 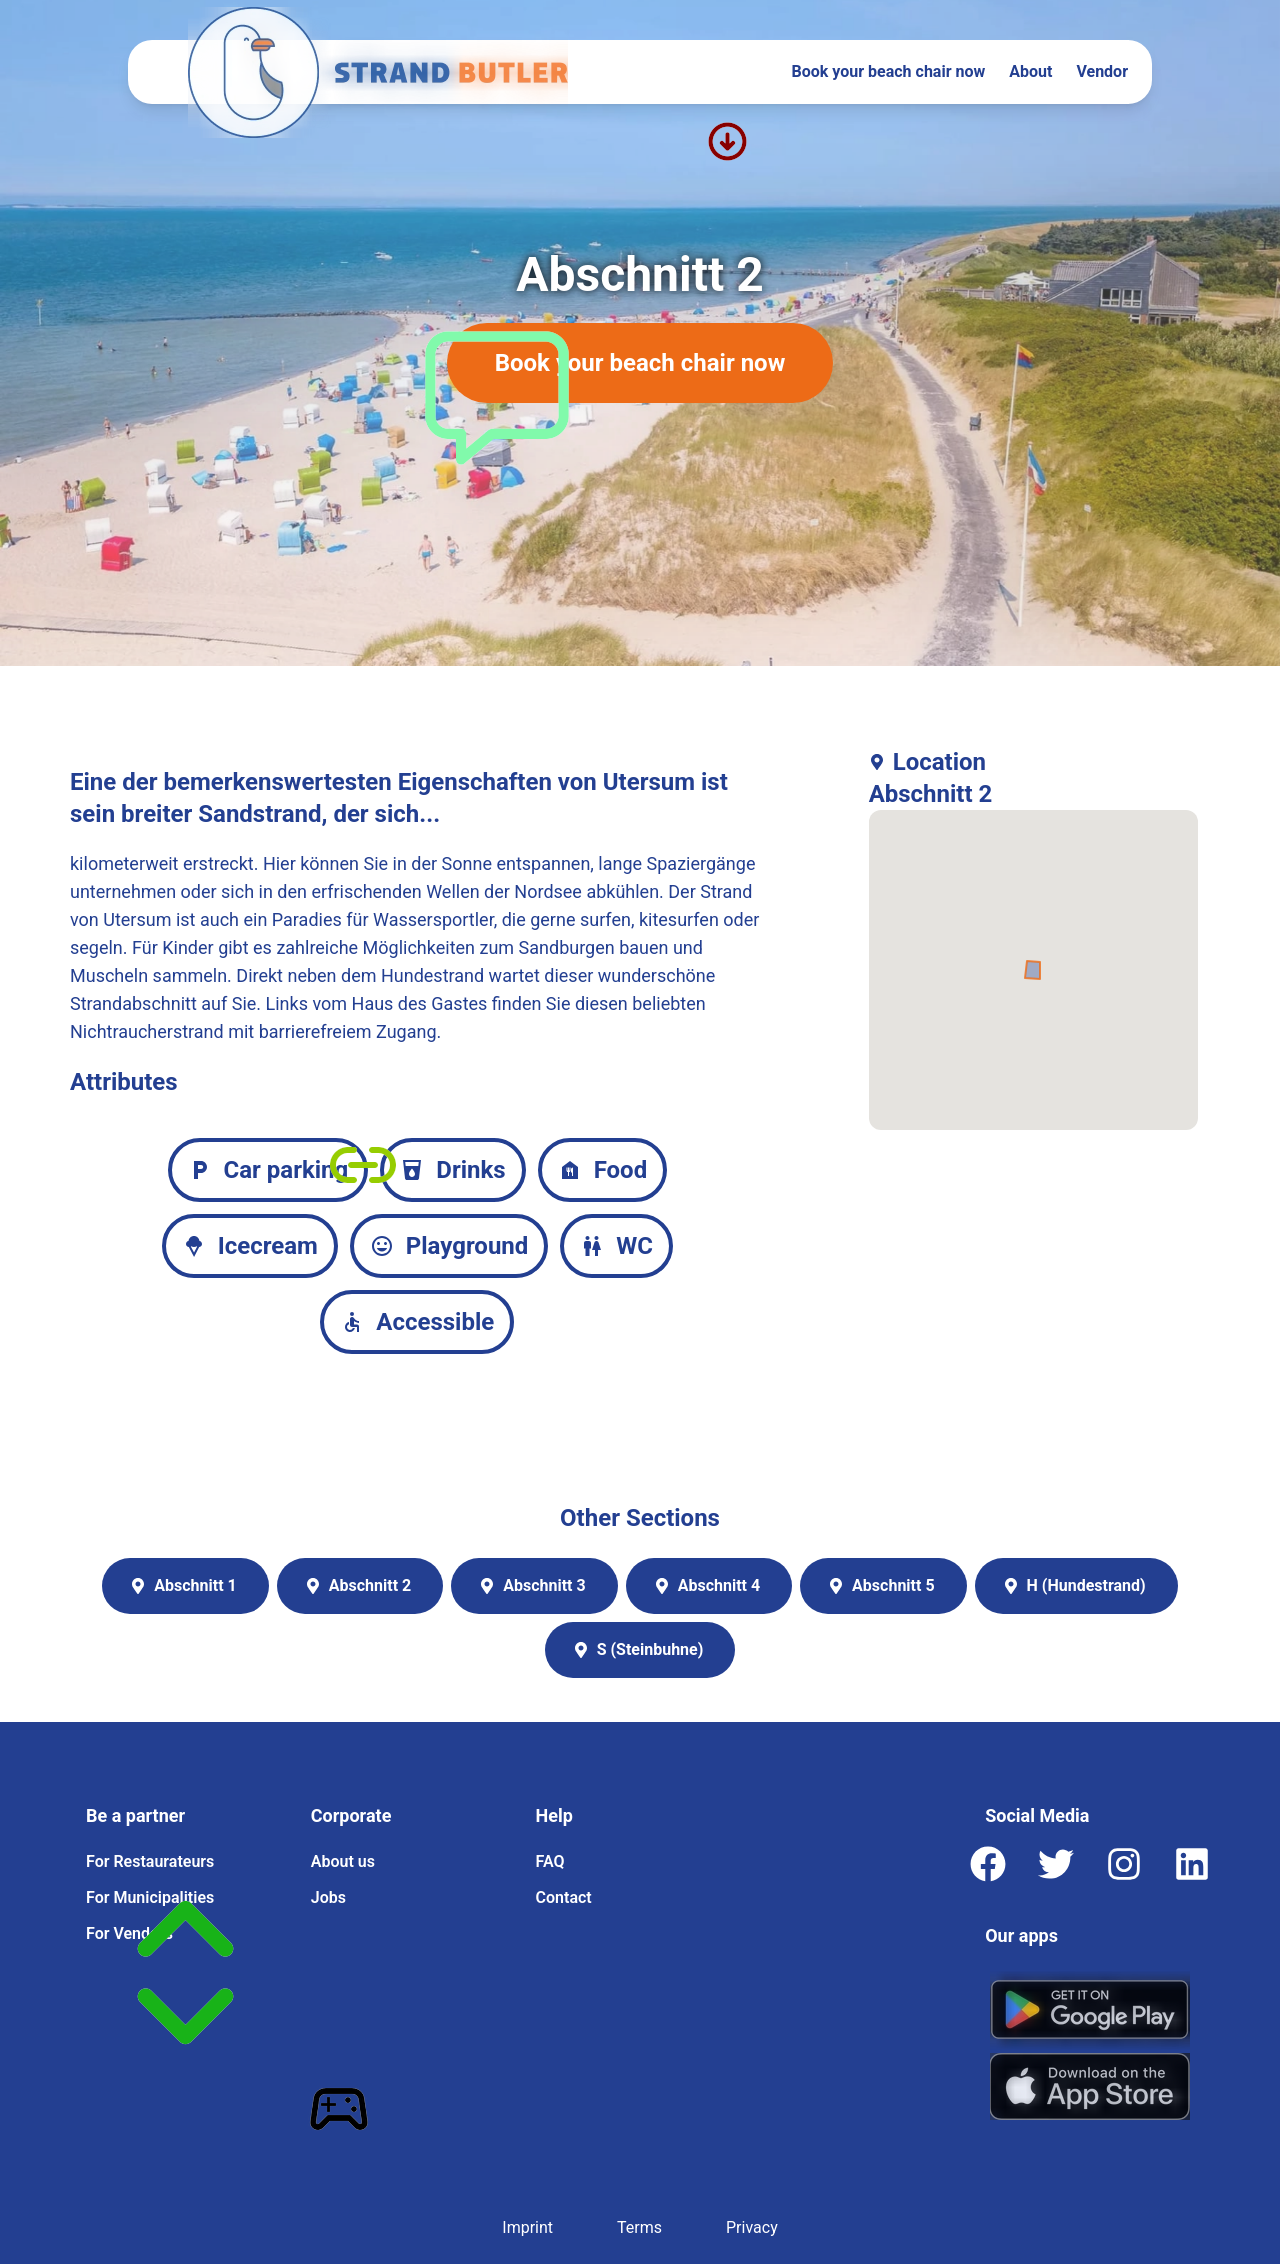 I want to click on access gaming or esports features, so click(x=339, y=2109).